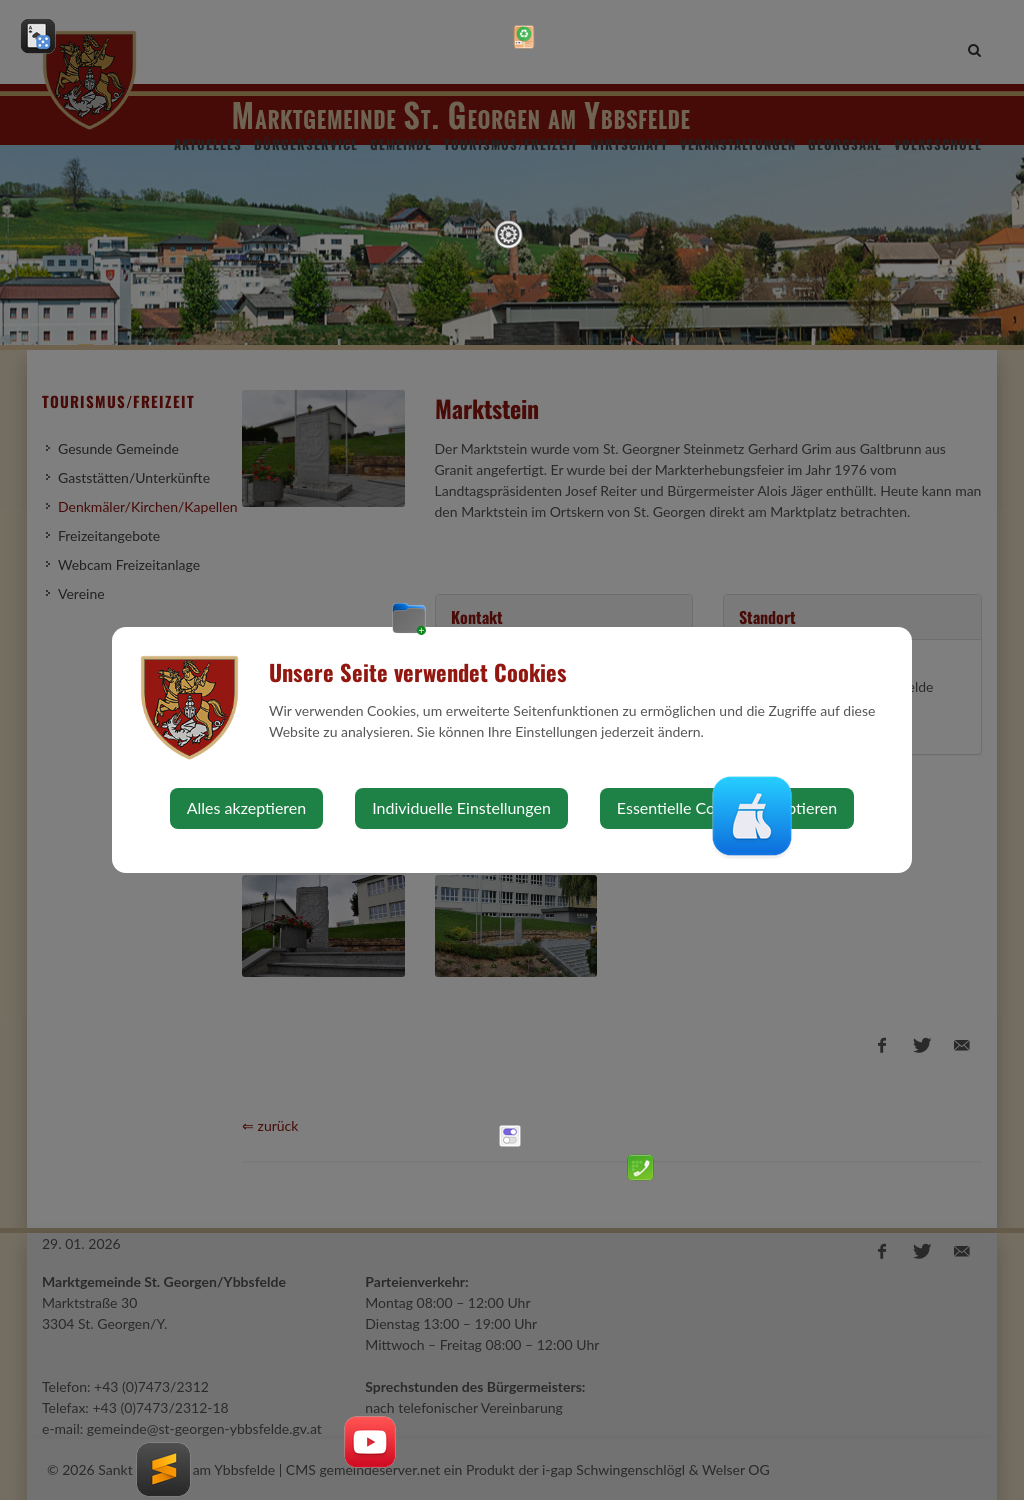  Describe the element at coordinates (510, 1136) in the screenshot. I see `open gnome tweaks settings` at that location.